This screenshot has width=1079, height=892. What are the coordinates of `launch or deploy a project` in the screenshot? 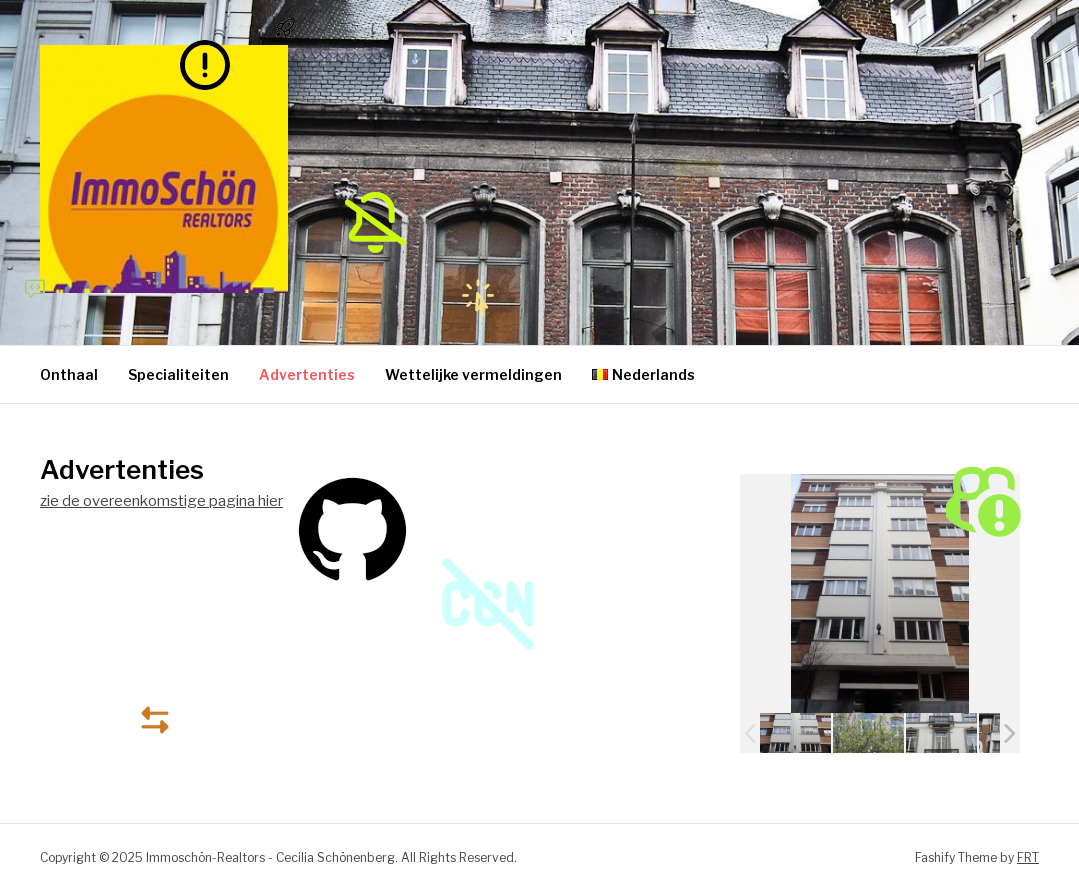 It's located at (285, 27).